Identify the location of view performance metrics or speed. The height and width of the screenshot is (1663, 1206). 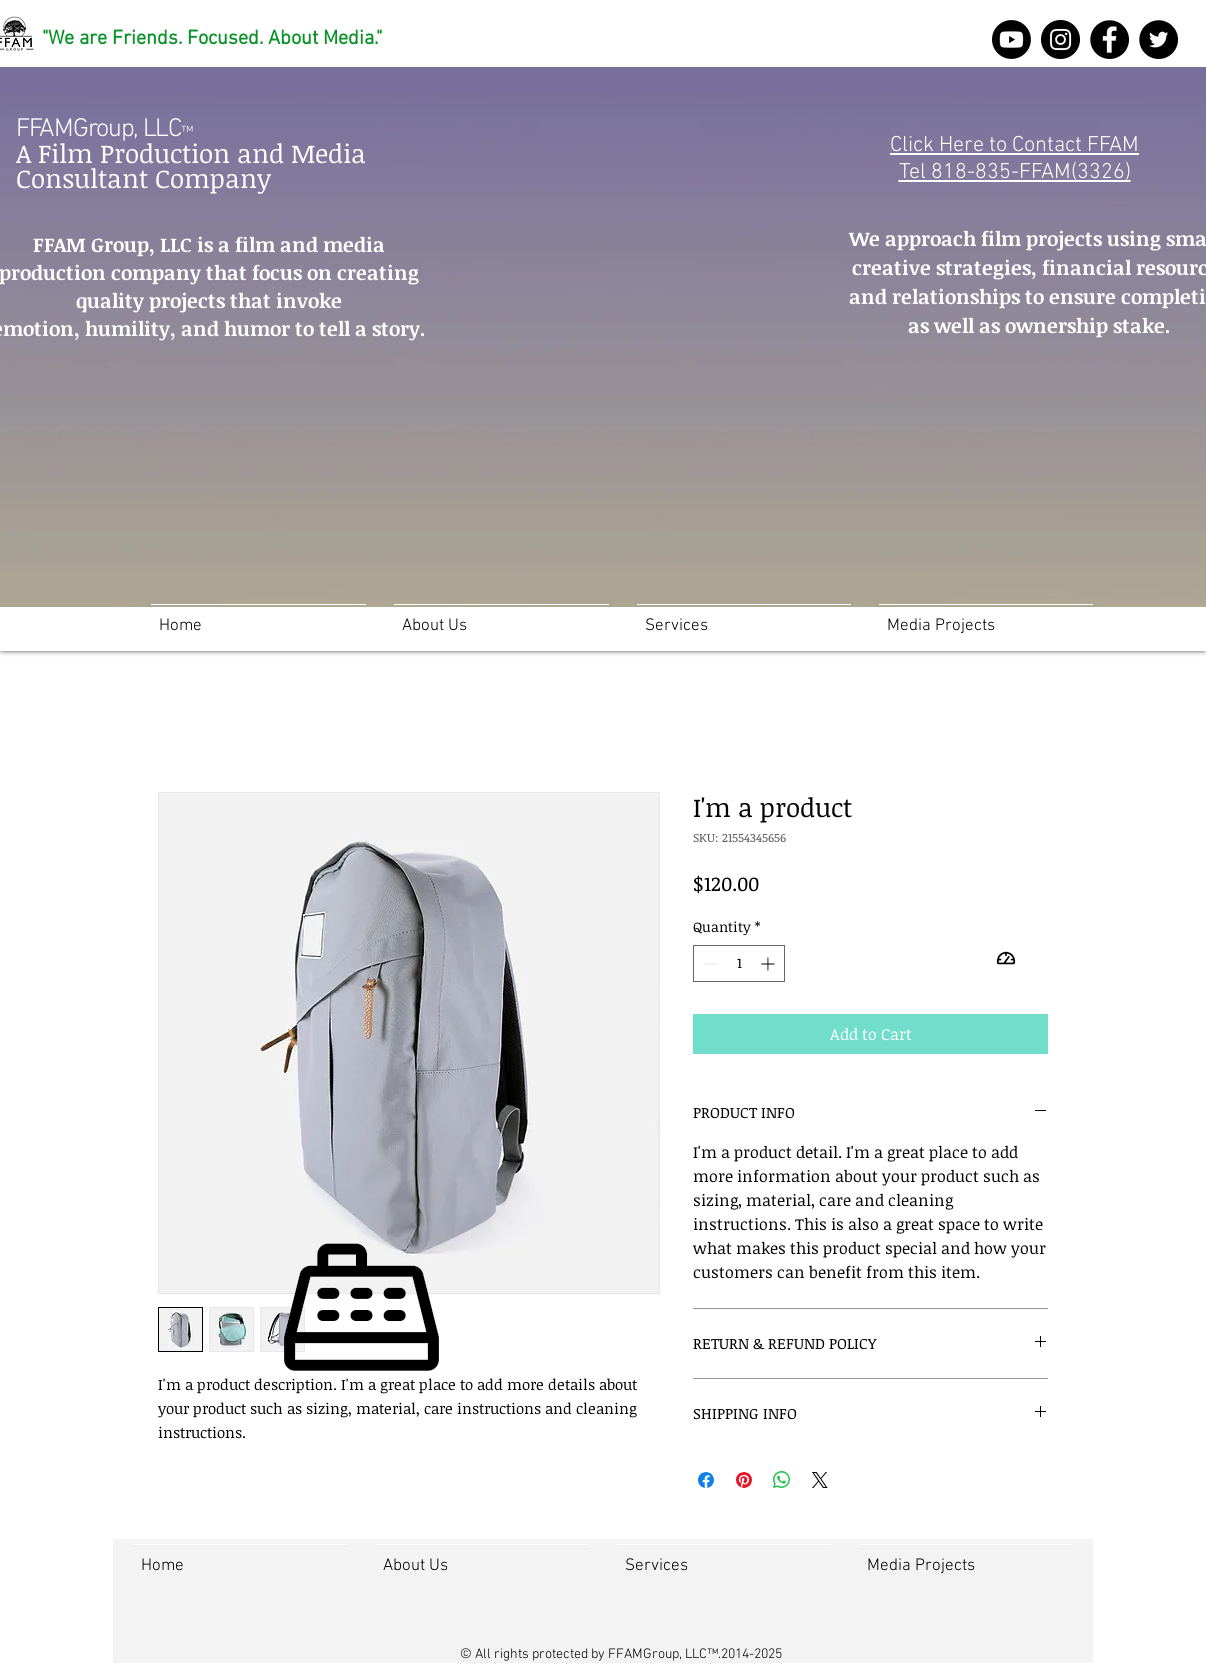
(1006, 959).